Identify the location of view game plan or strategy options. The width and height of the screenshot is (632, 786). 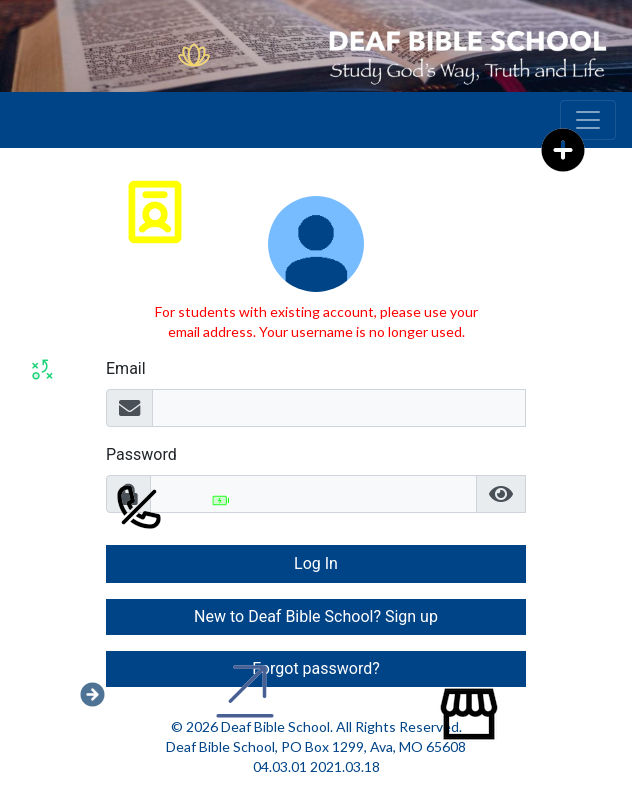
(41, 369).